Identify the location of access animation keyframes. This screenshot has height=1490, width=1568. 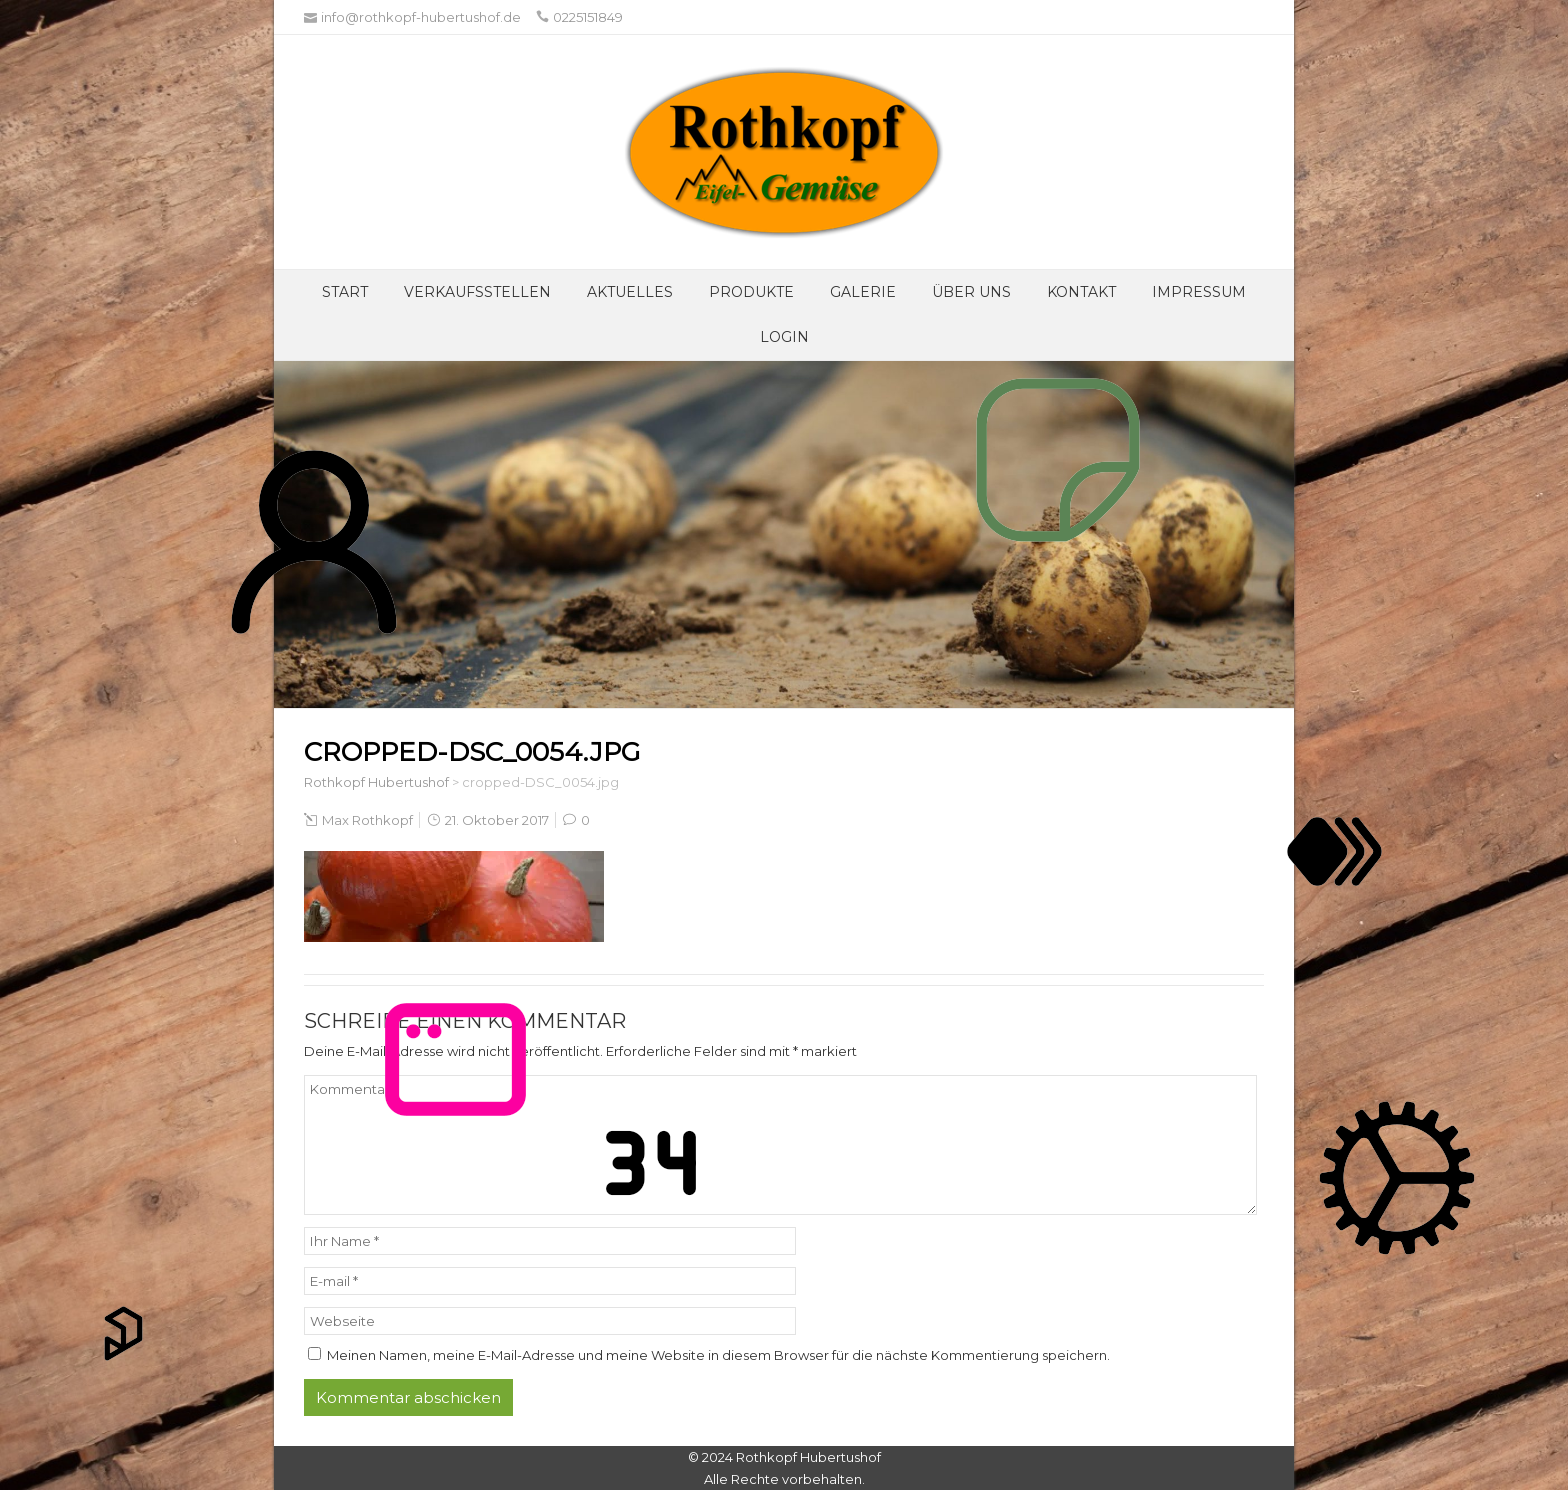
(1334, 851).